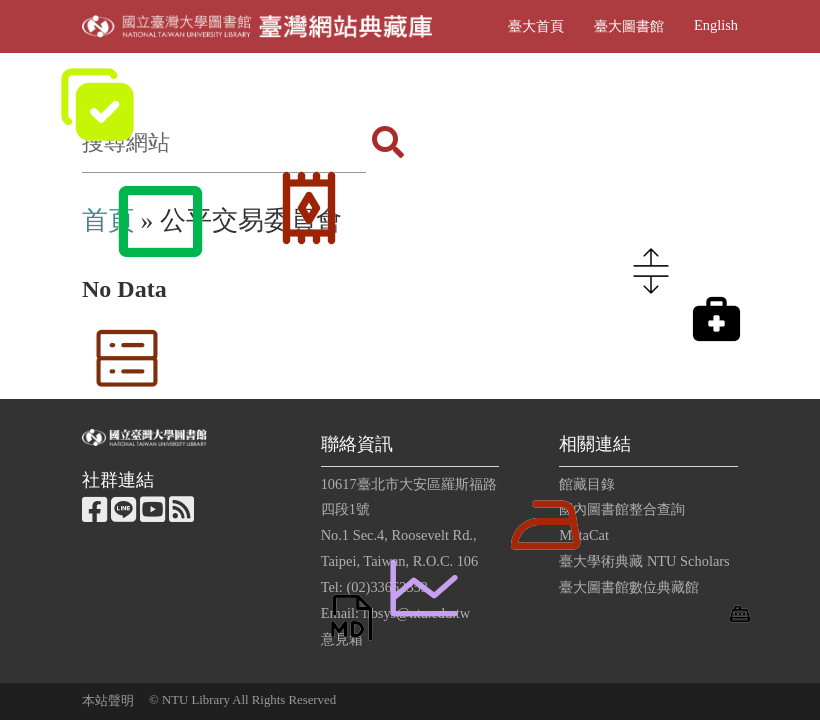  What do you see at coordinates (424, 588) in the screenshot?
I see `view analytics or statistics` at bounding box center [424, 588].